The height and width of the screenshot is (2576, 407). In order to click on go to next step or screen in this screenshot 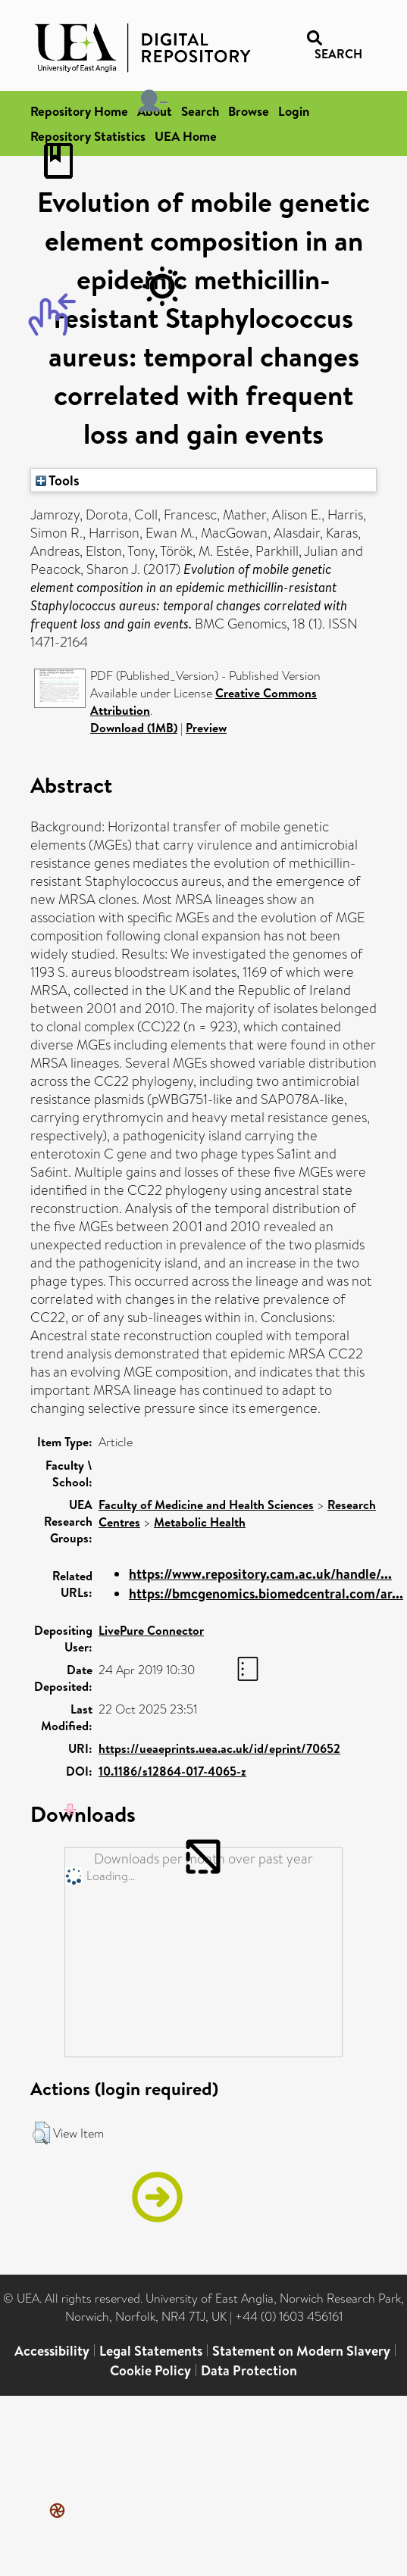, I will do `click(157, 2197)`.